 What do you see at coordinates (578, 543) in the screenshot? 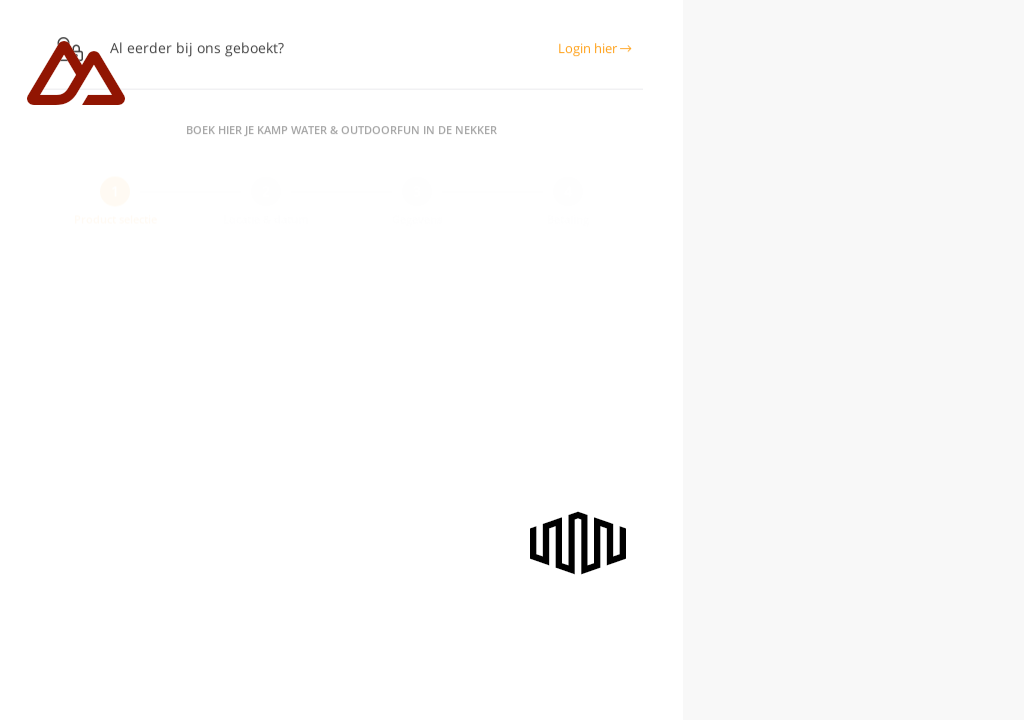
I see `equinix metal logo` at bounding box center [578, 543].